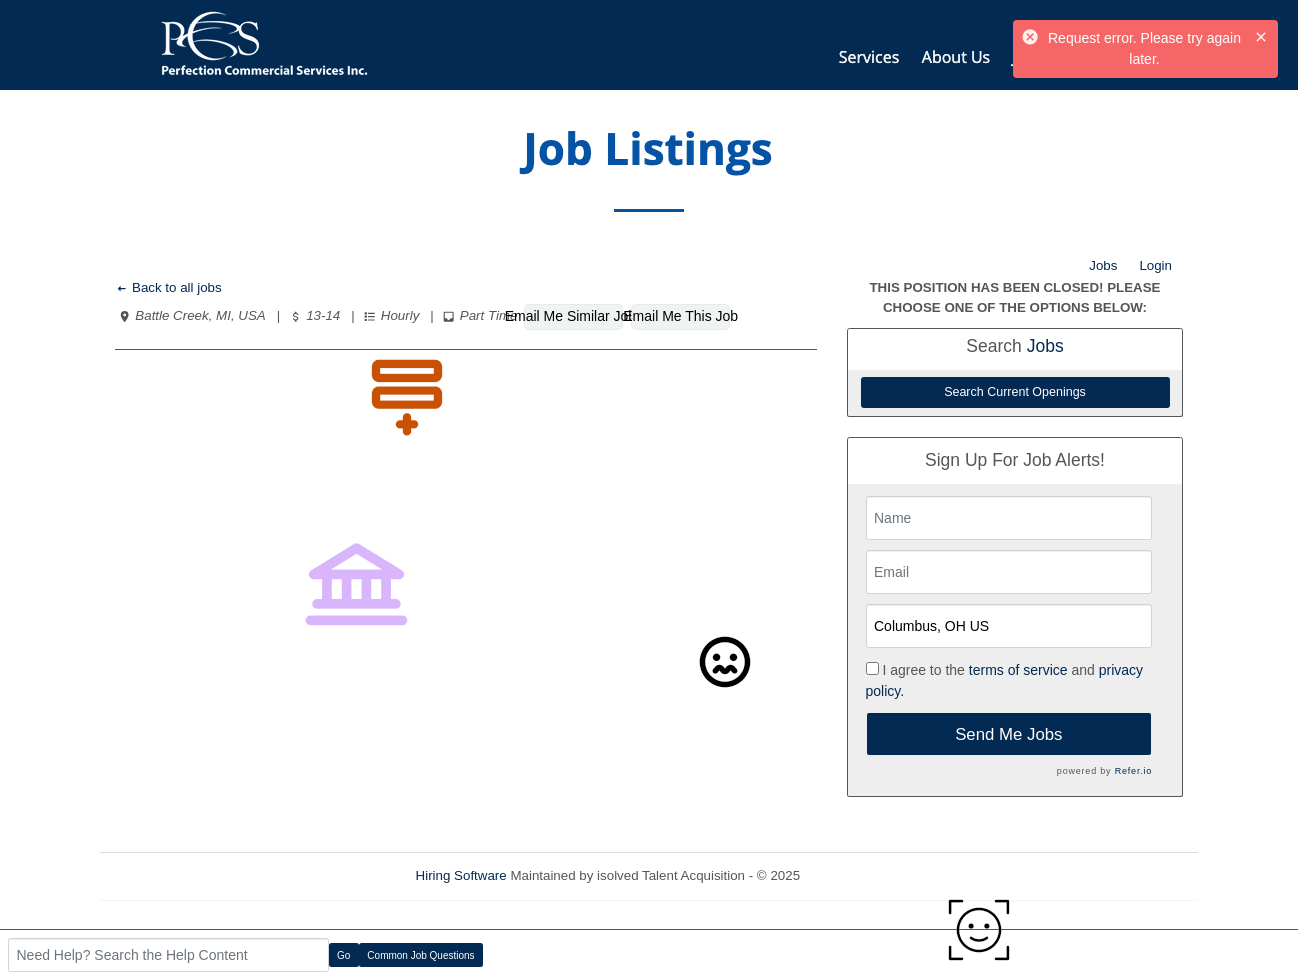 The height and width of the screenshot is (980, 1298). Describe the element at coordinates (725, 662) in the screenshot. I see `indicates anxious or nervous status` at that location.